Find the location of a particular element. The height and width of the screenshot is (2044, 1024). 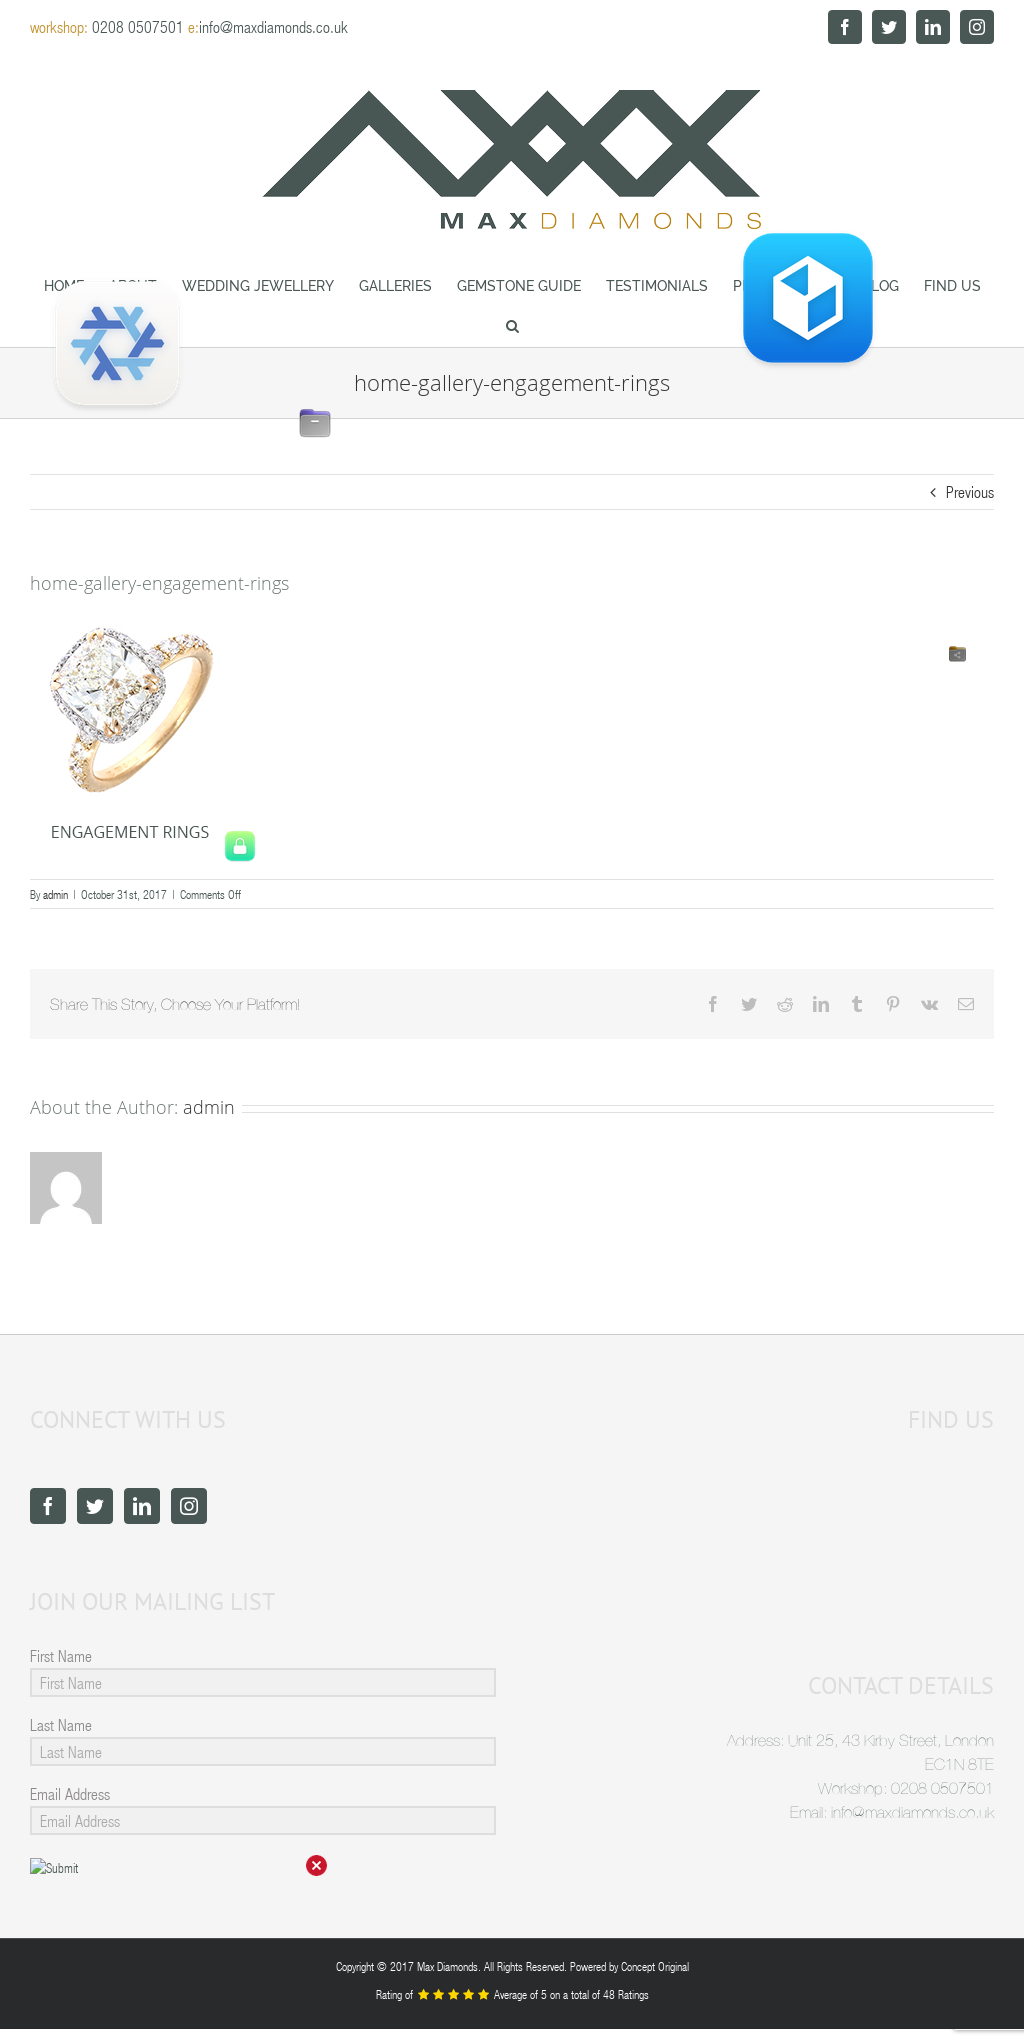

lock your screen is located at coordinates (240, 846).